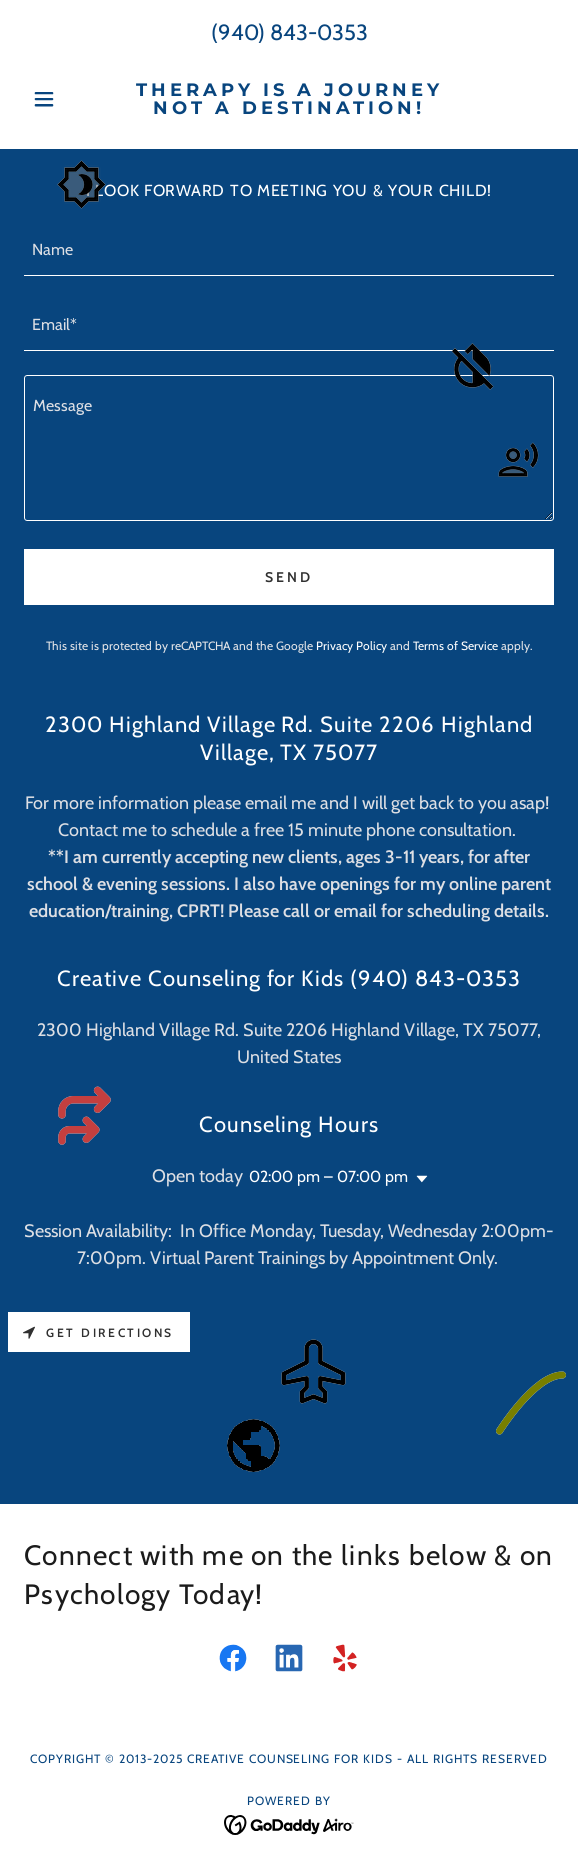  Describe the element at coordinates (253, 1445) in the screenshot. I see `switch to public visibility` at that location.